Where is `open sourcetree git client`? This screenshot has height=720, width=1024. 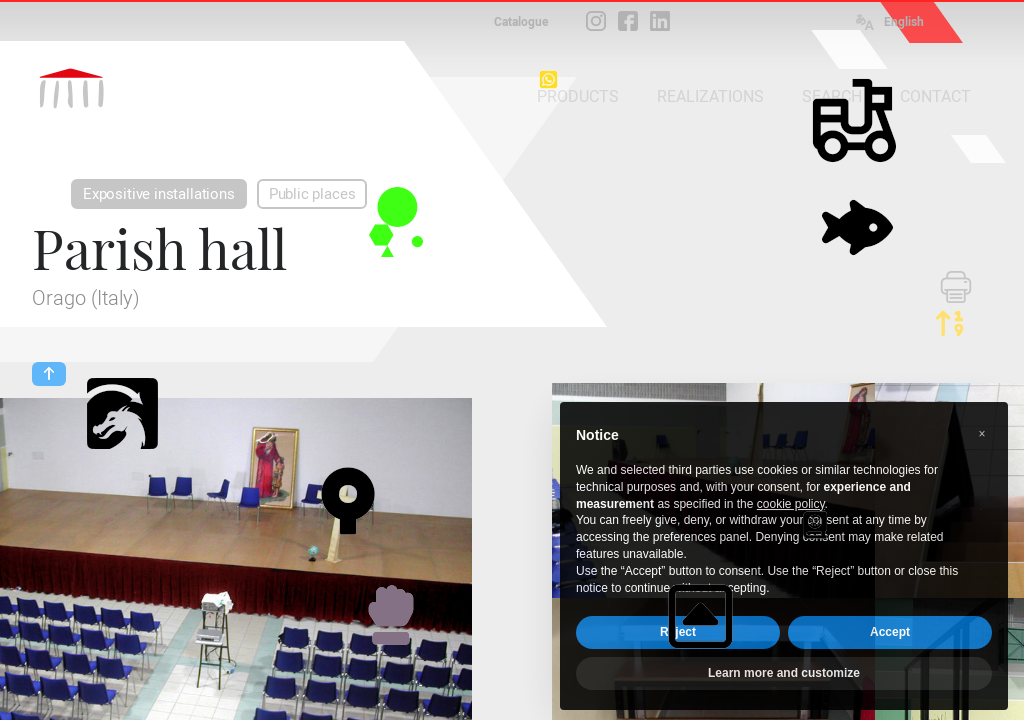 open sourcetree git client is located at coordinates (348, 501).